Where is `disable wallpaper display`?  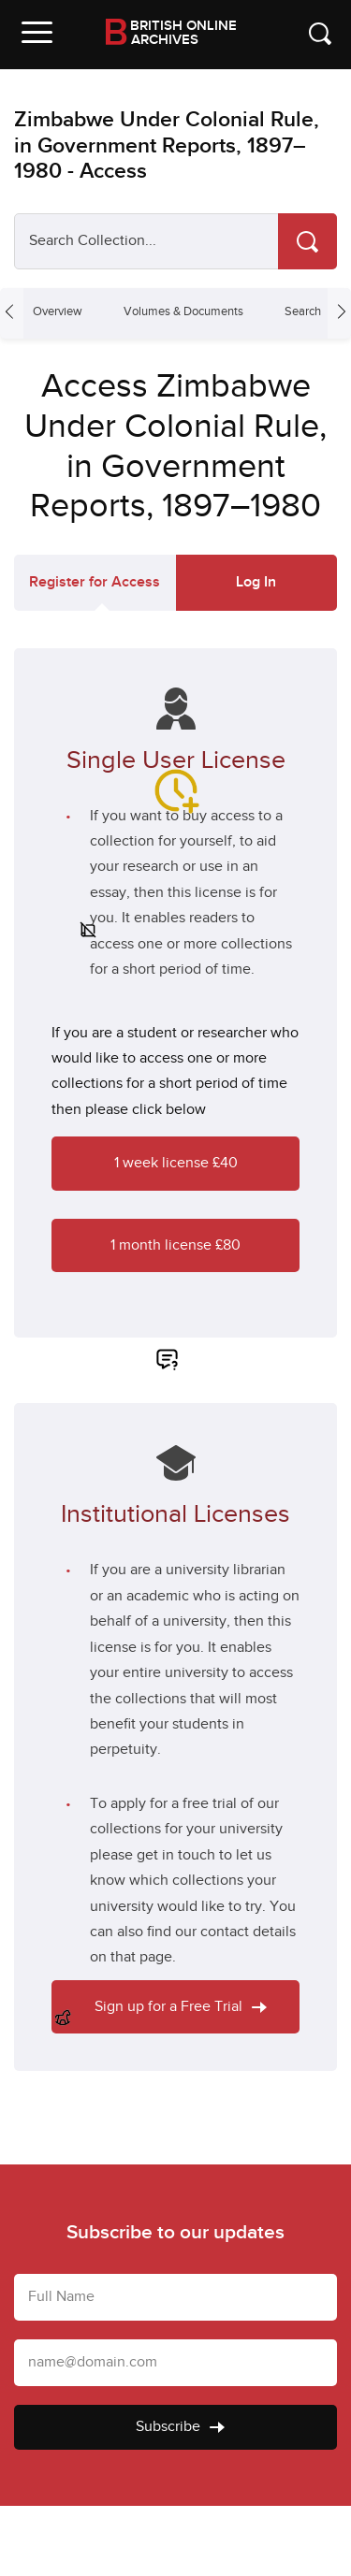 disable wallpaper display is located at coordinates (88, 930).